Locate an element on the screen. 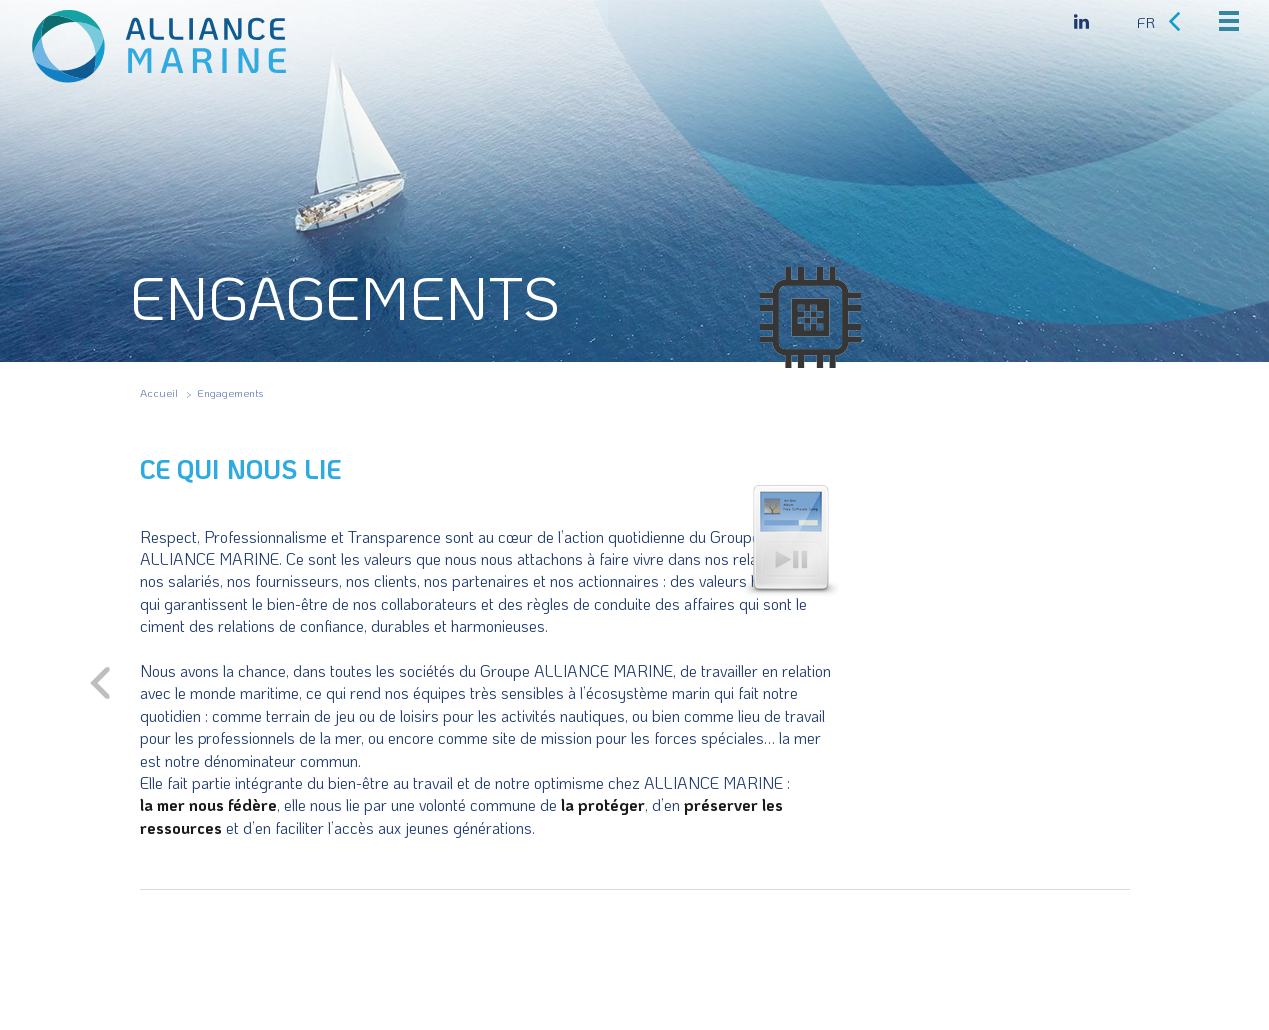 The width and height of the screenshot is (1269, 1030). go back to previous screen is located at coordinates (99, 683).